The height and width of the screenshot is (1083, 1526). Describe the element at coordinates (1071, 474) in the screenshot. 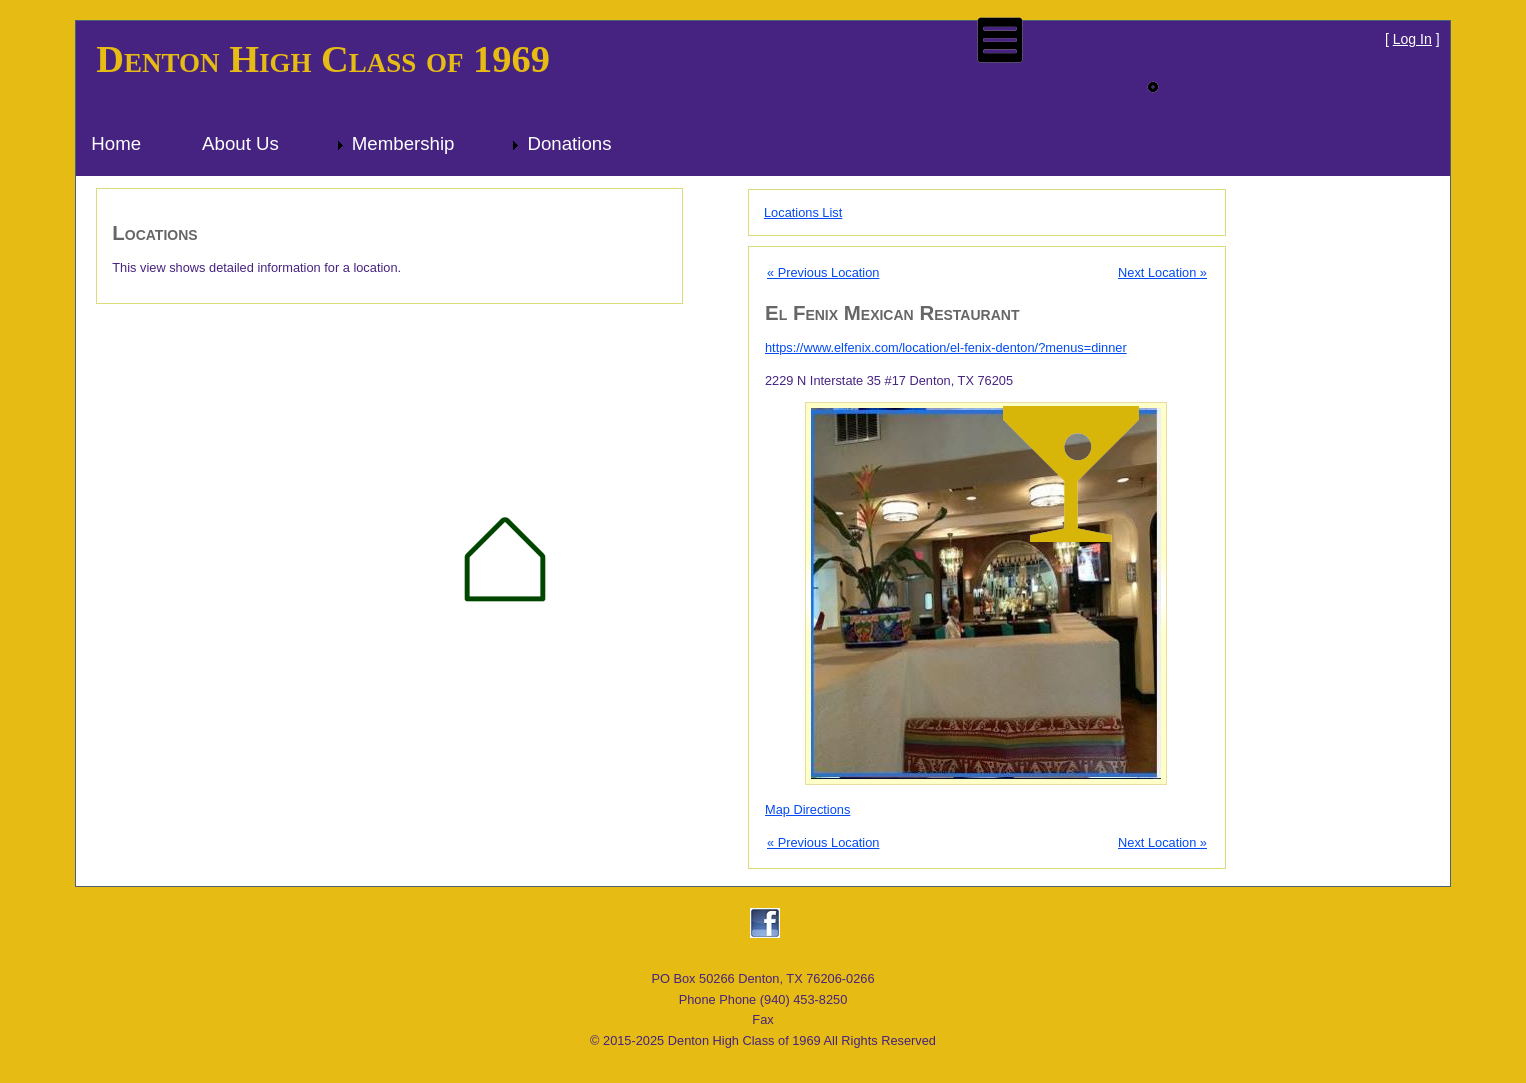

I see `view drink menu or beverage options` at that location.